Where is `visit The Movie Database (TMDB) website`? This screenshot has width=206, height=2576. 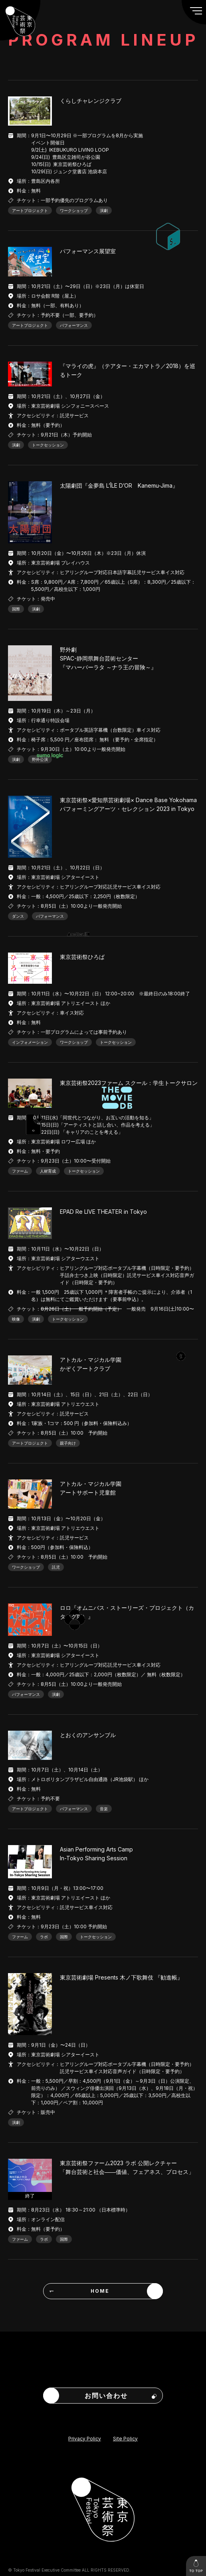
visit The Movie Database (TMDB) website is located at coordinates (117, 1098).